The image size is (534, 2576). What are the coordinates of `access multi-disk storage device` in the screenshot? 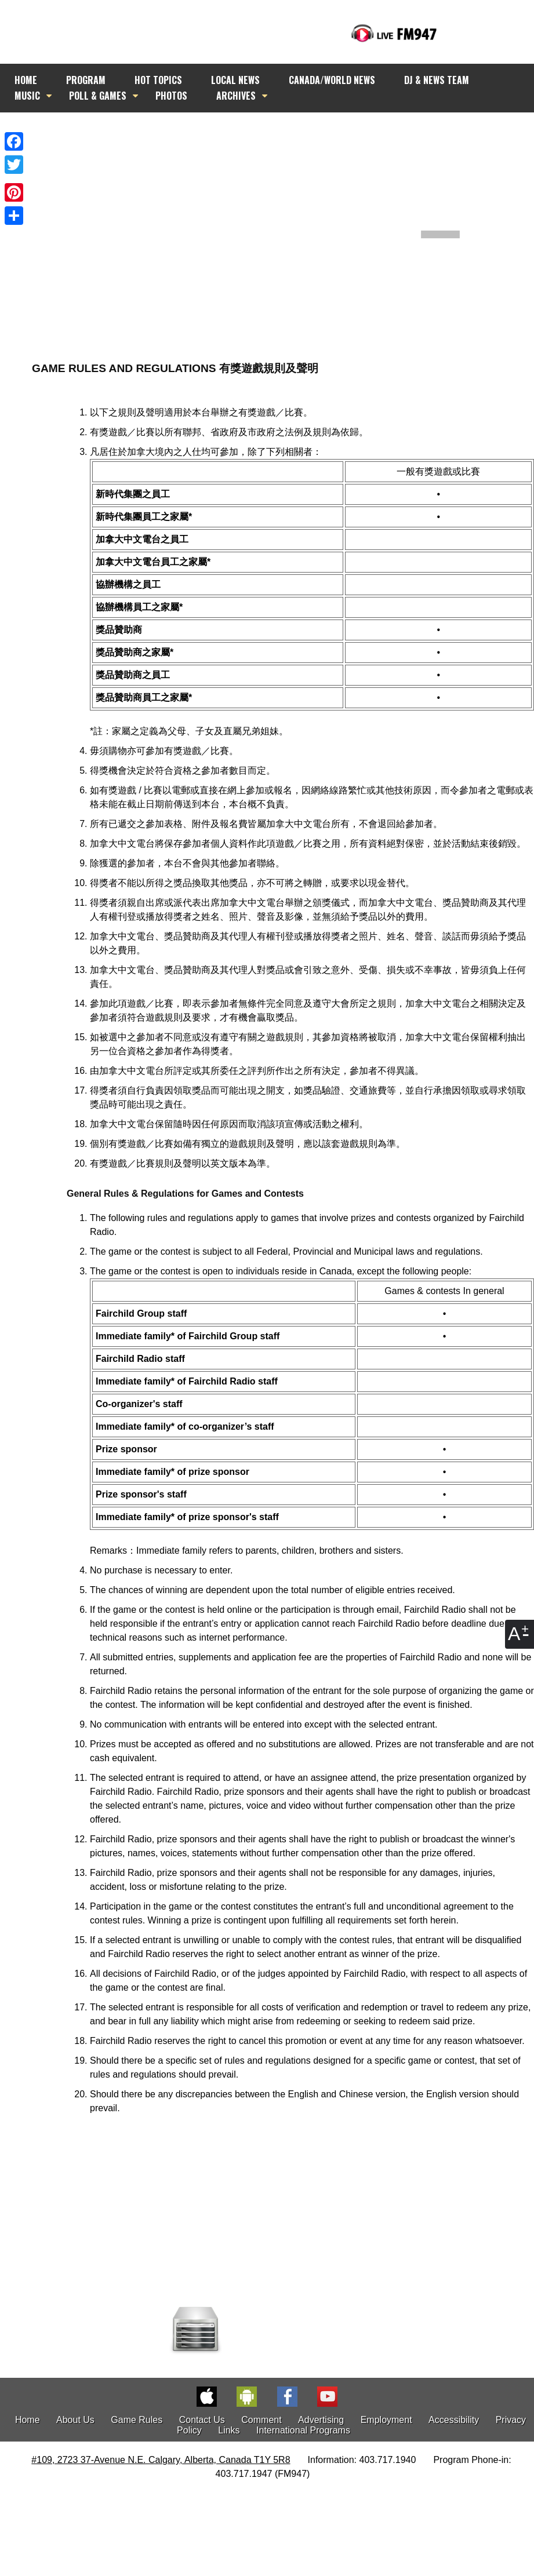 It's located at (195, 2329).